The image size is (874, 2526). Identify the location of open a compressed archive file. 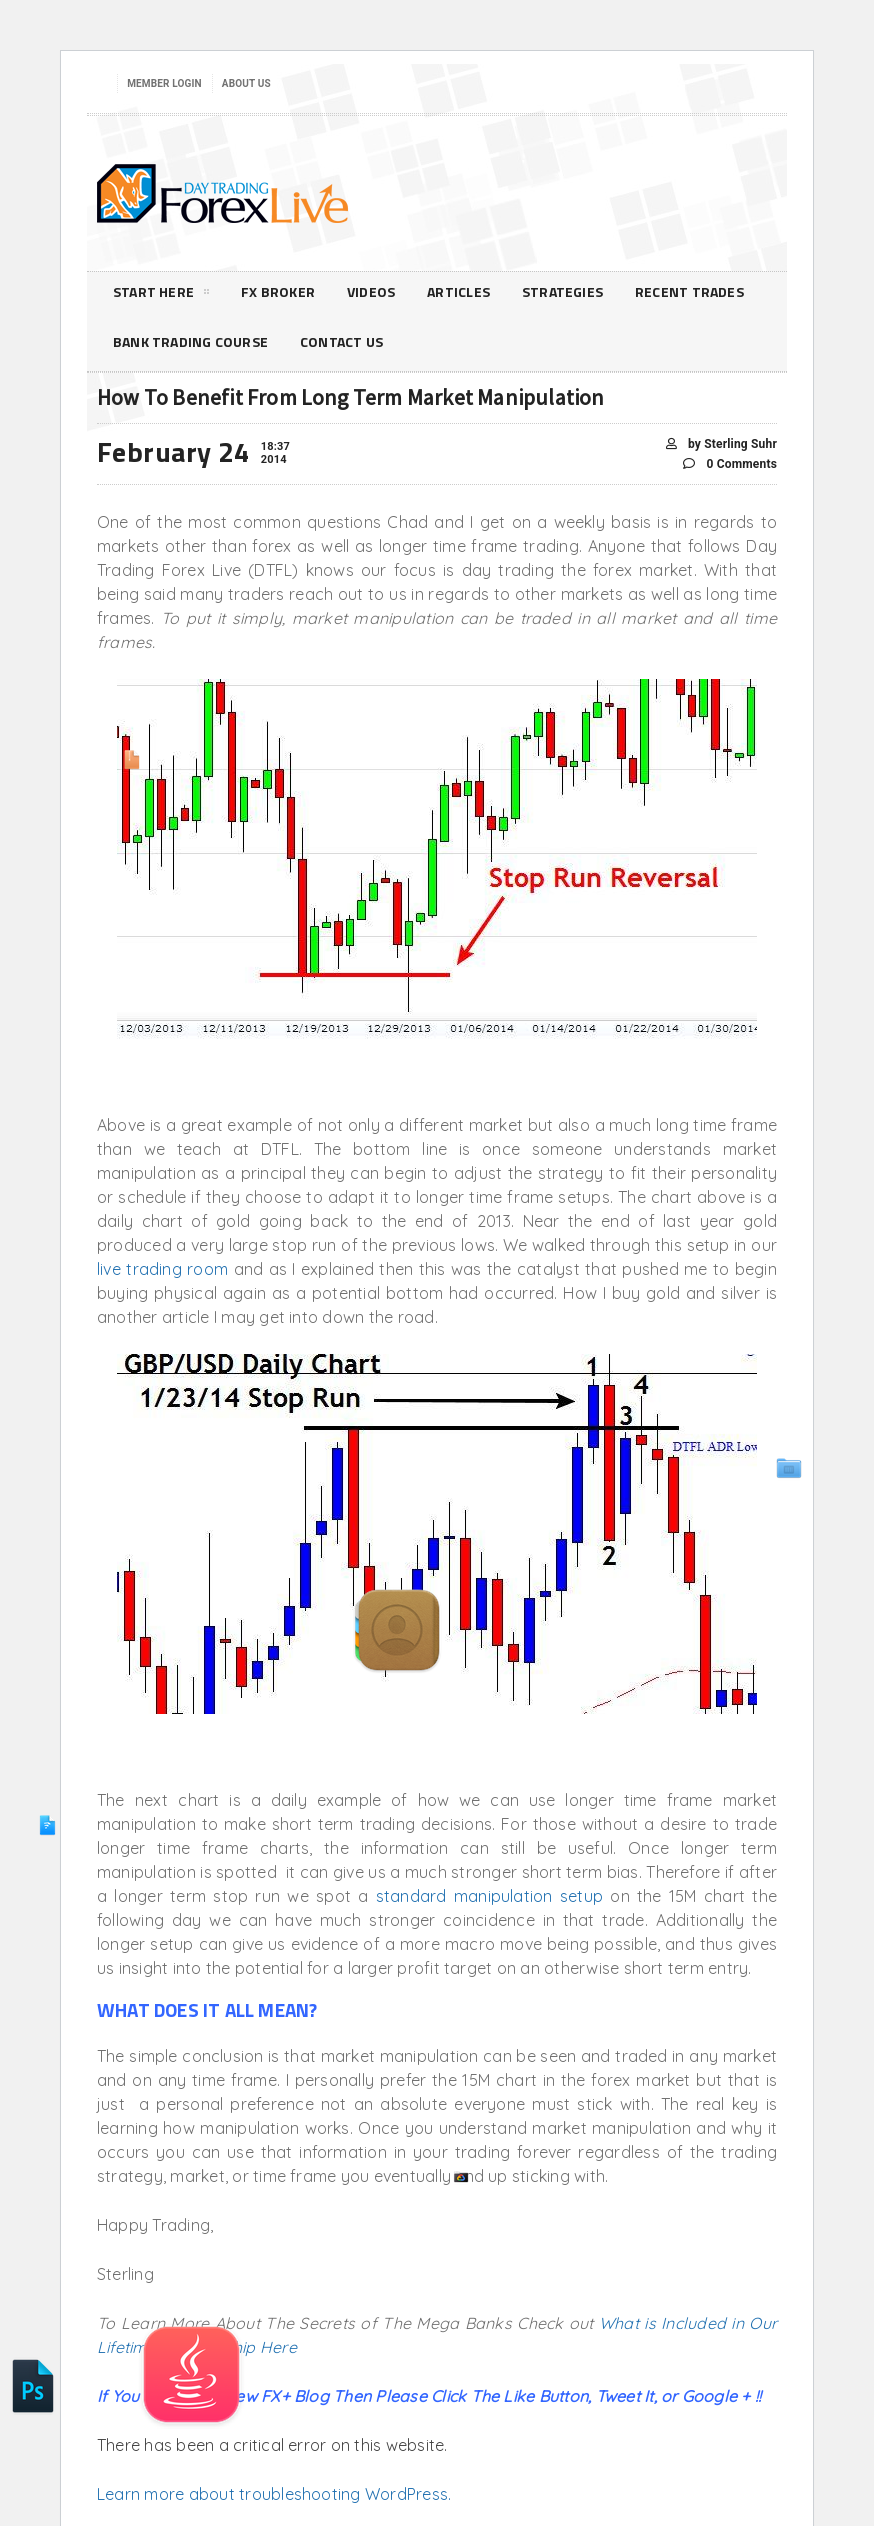
(132, 760).